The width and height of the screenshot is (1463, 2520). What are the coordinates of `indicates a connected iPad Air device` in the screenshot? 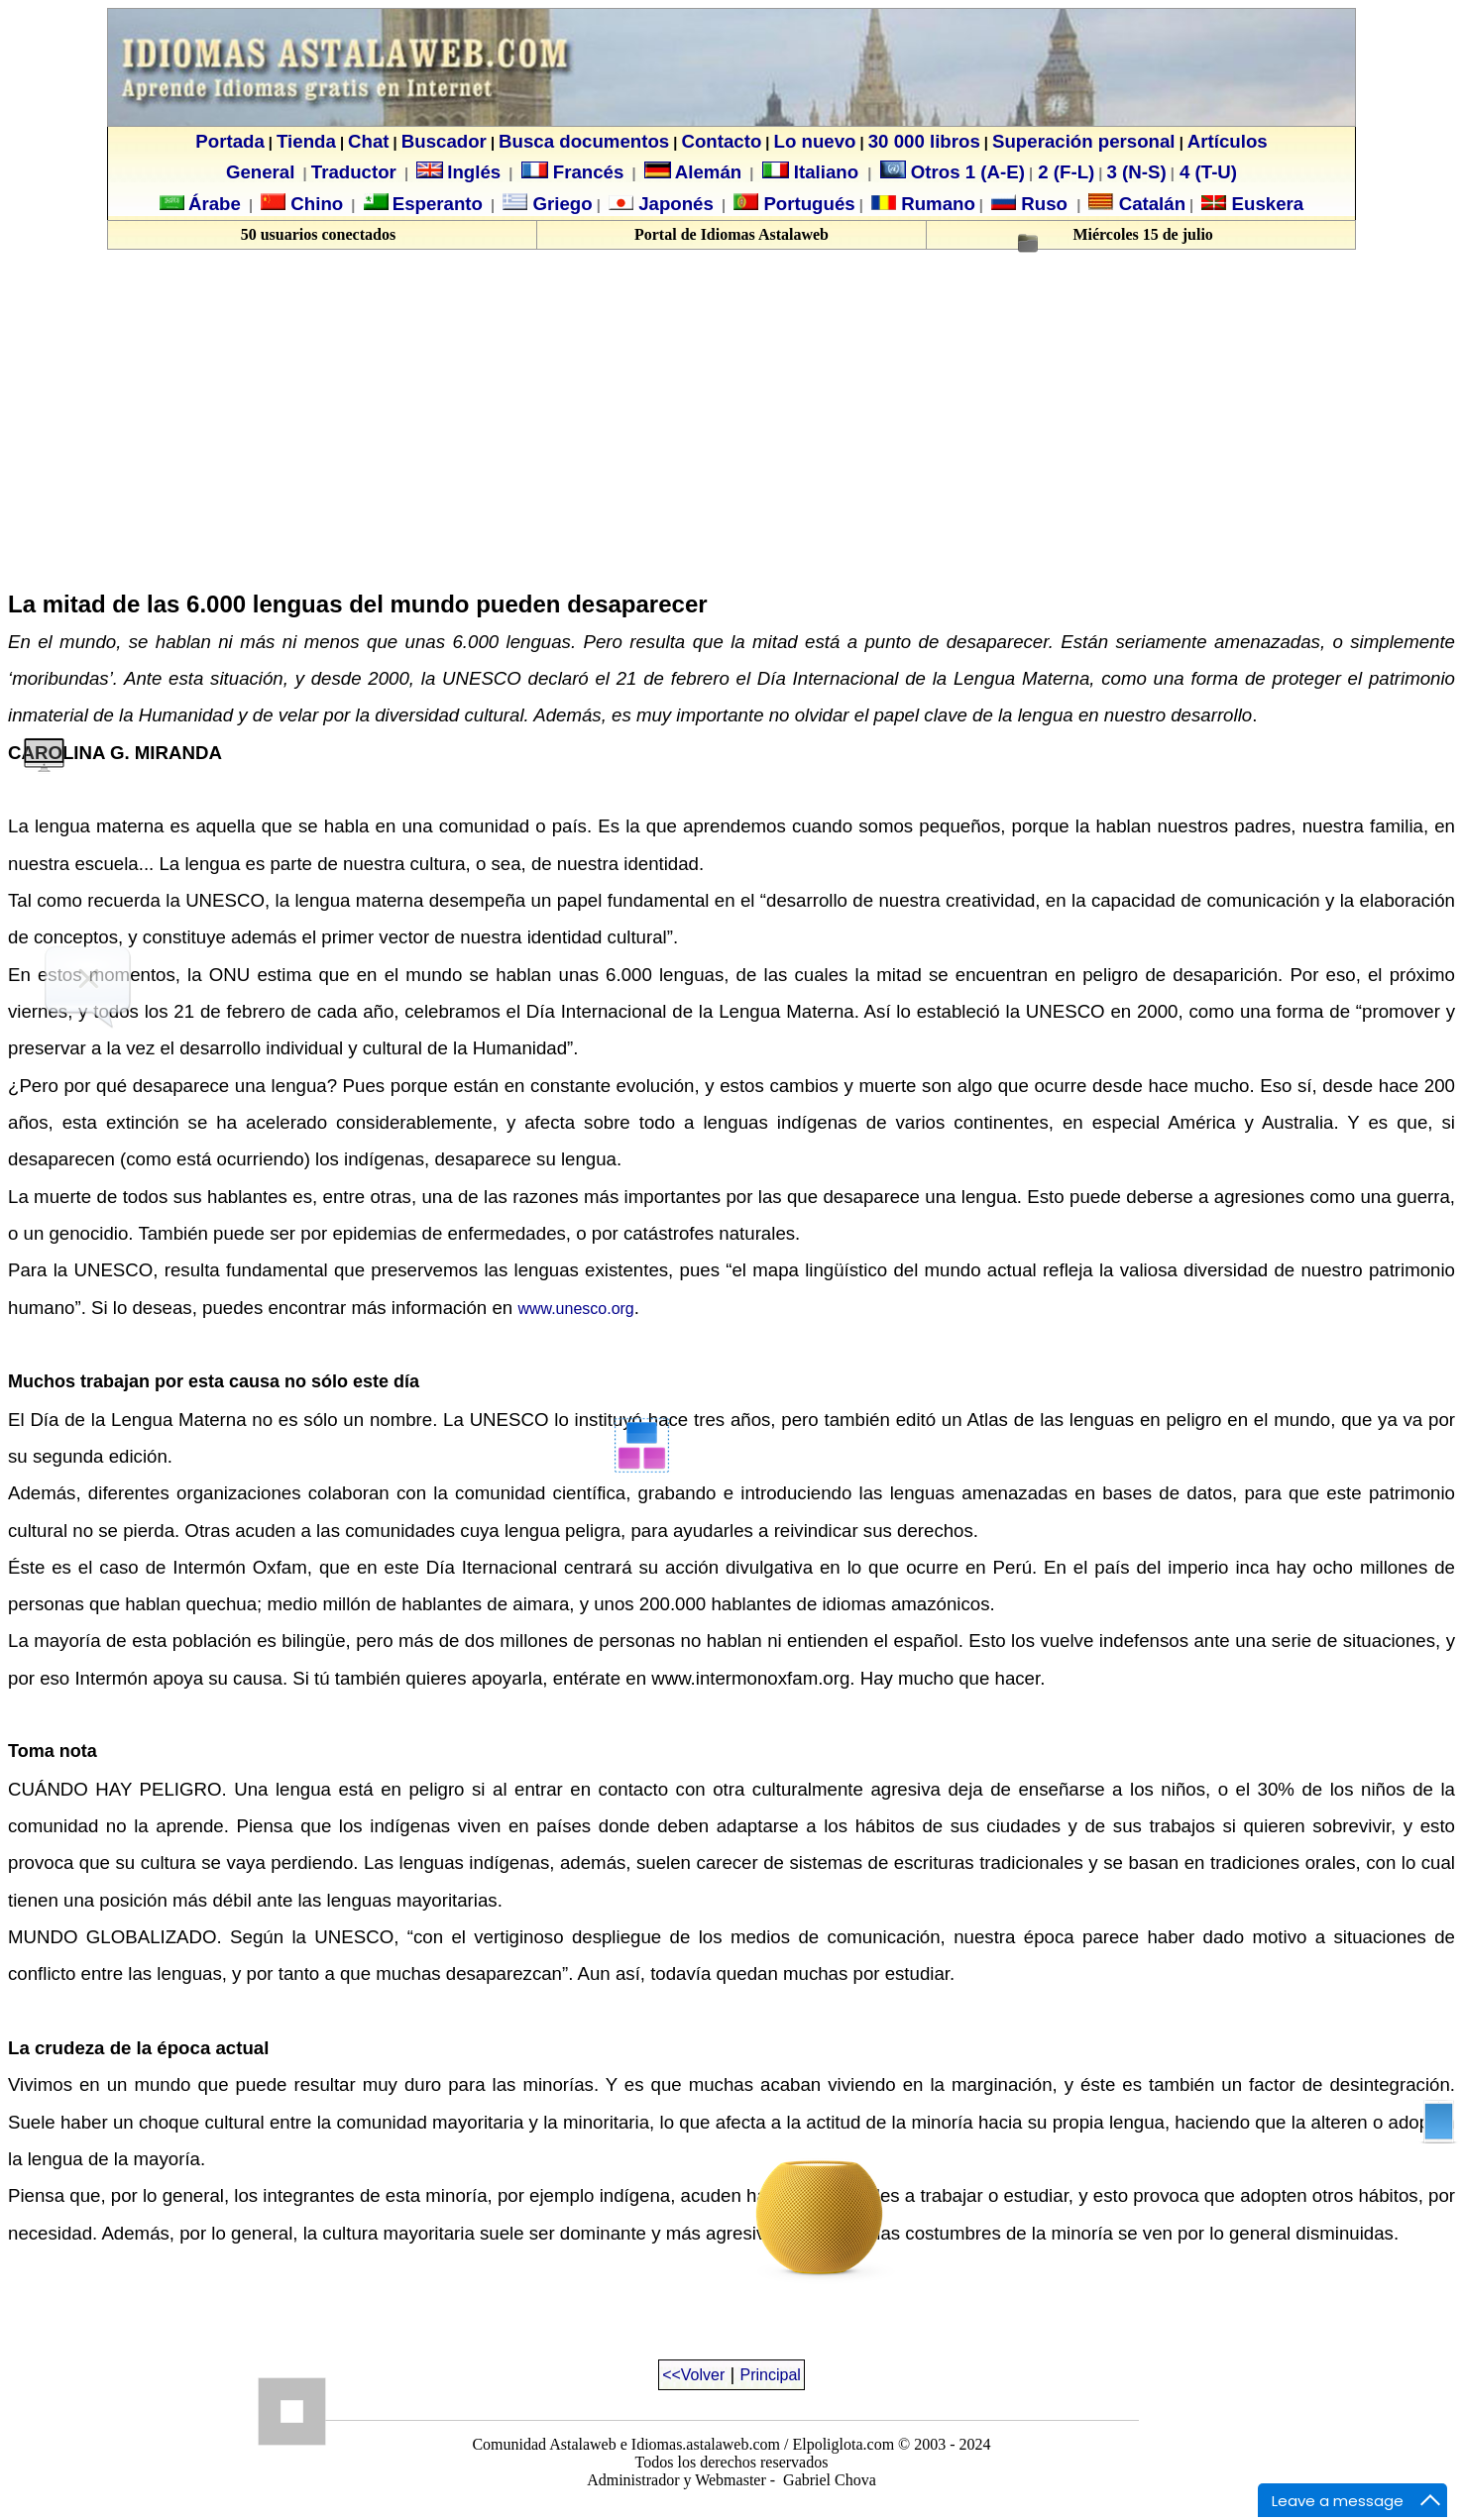 It's located at (1438, 2121).